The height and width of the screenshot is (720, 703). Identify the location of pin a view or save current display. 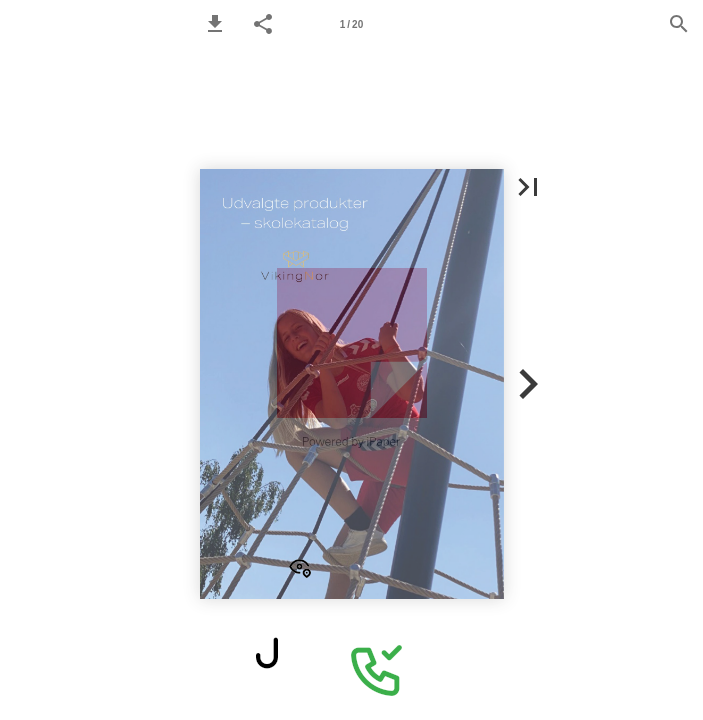
(299, 566).